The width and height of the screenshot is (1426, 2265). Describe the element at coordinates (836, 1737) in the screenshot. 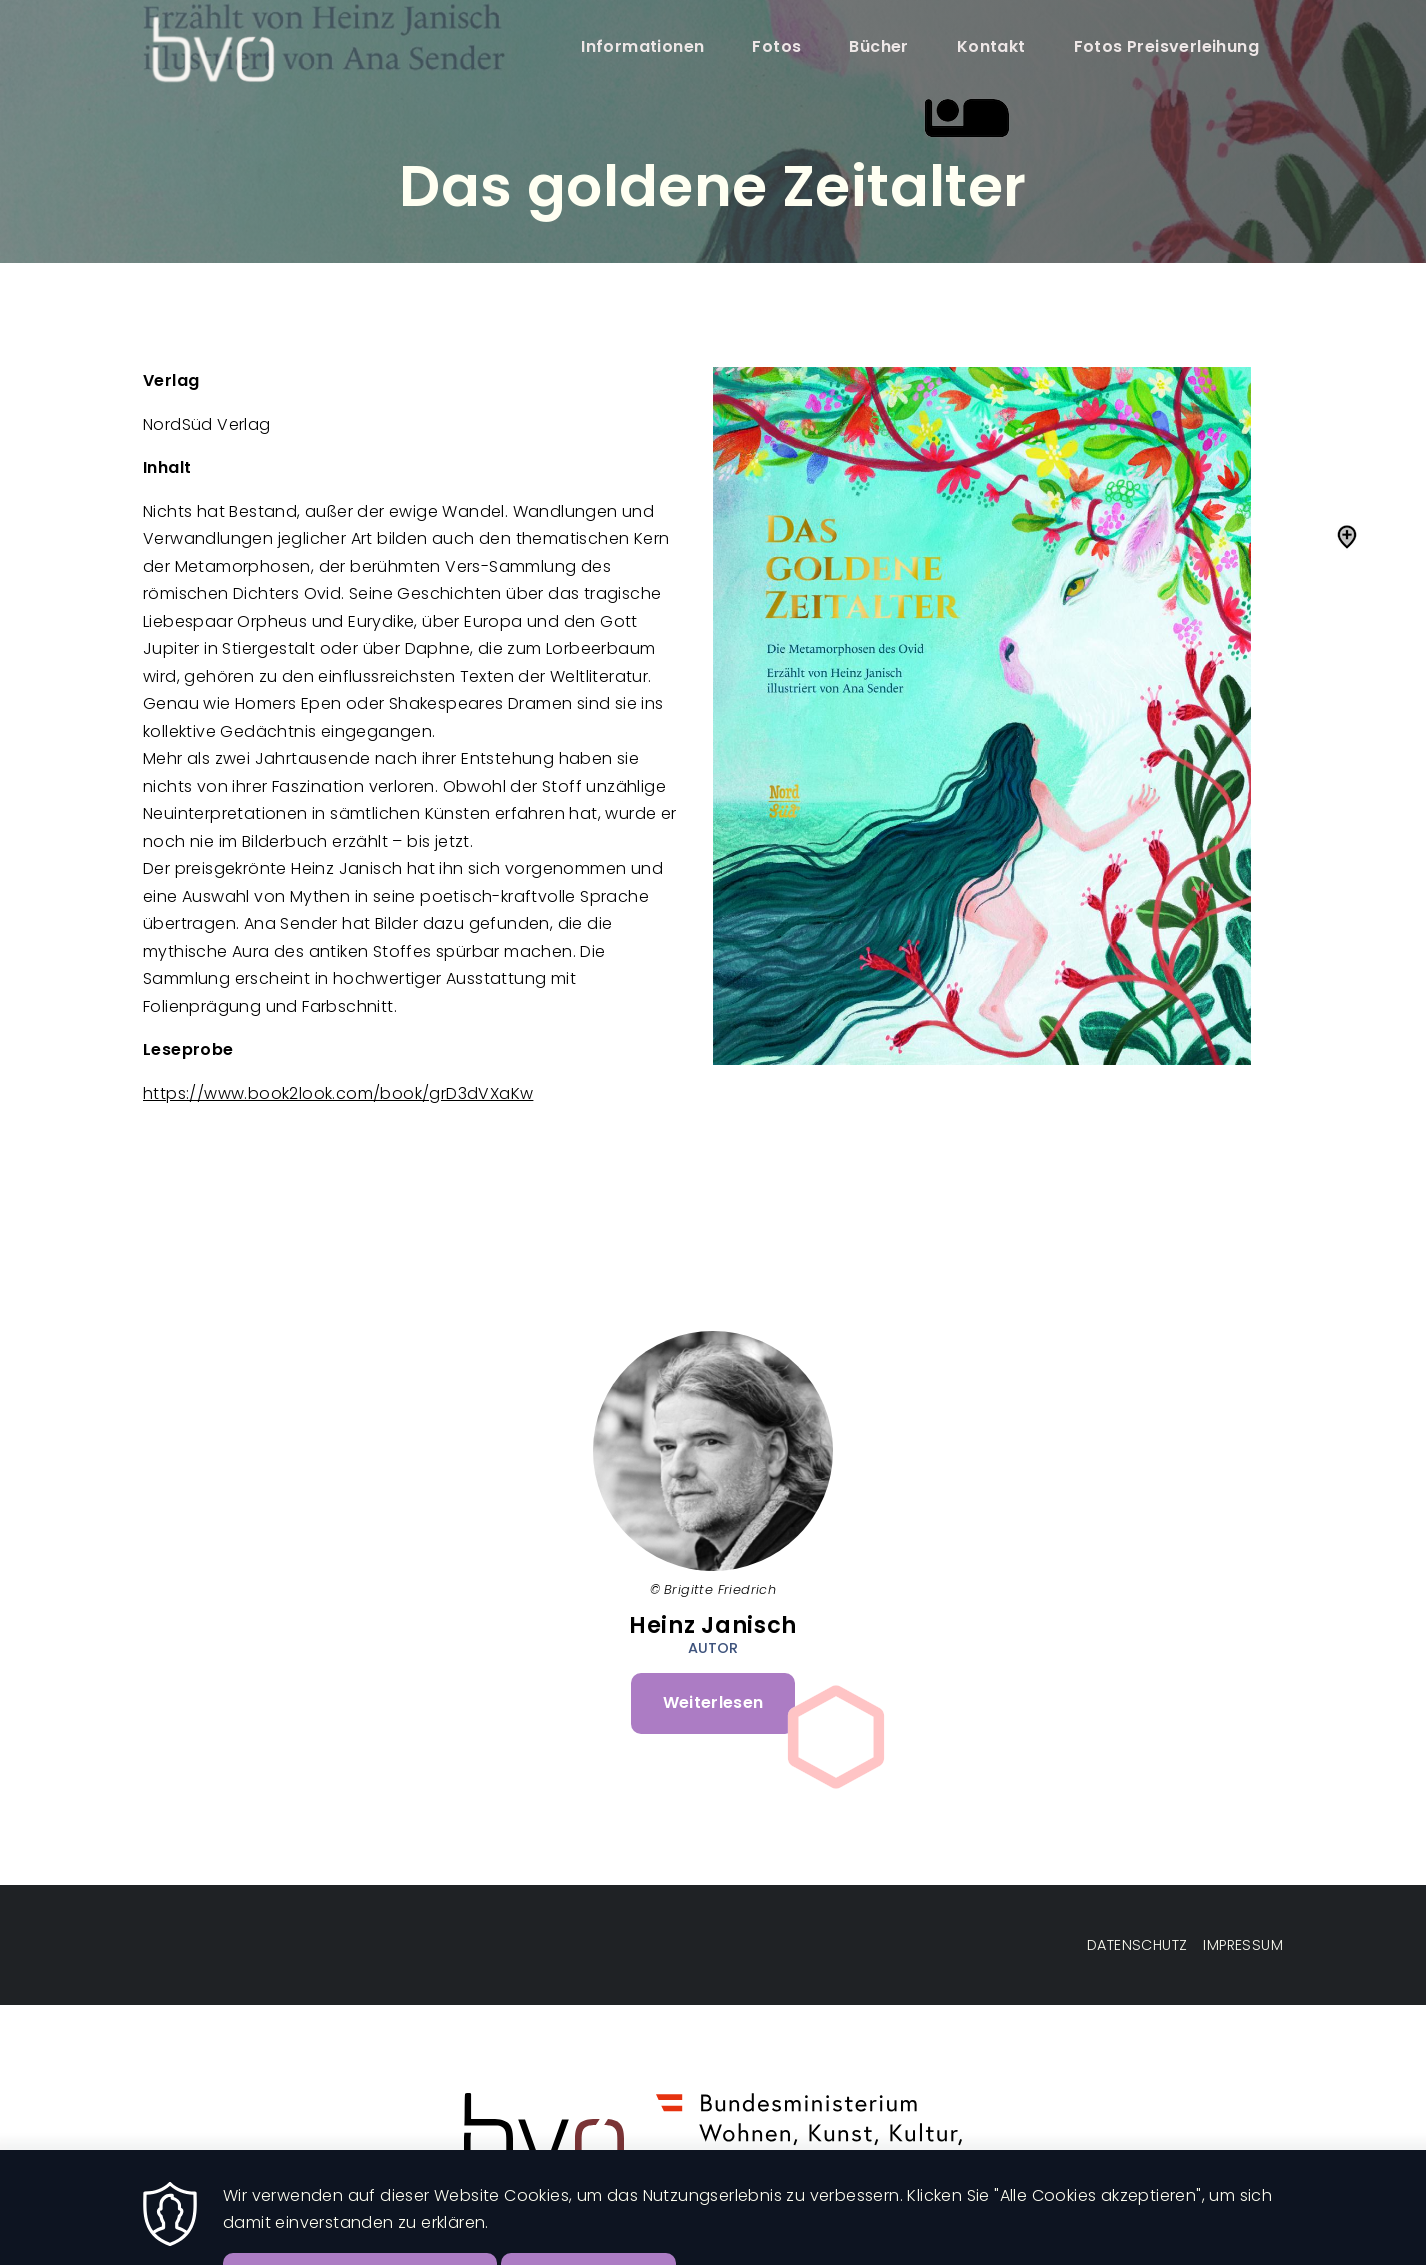

I see `select a hexagonal shape tool` at that location.